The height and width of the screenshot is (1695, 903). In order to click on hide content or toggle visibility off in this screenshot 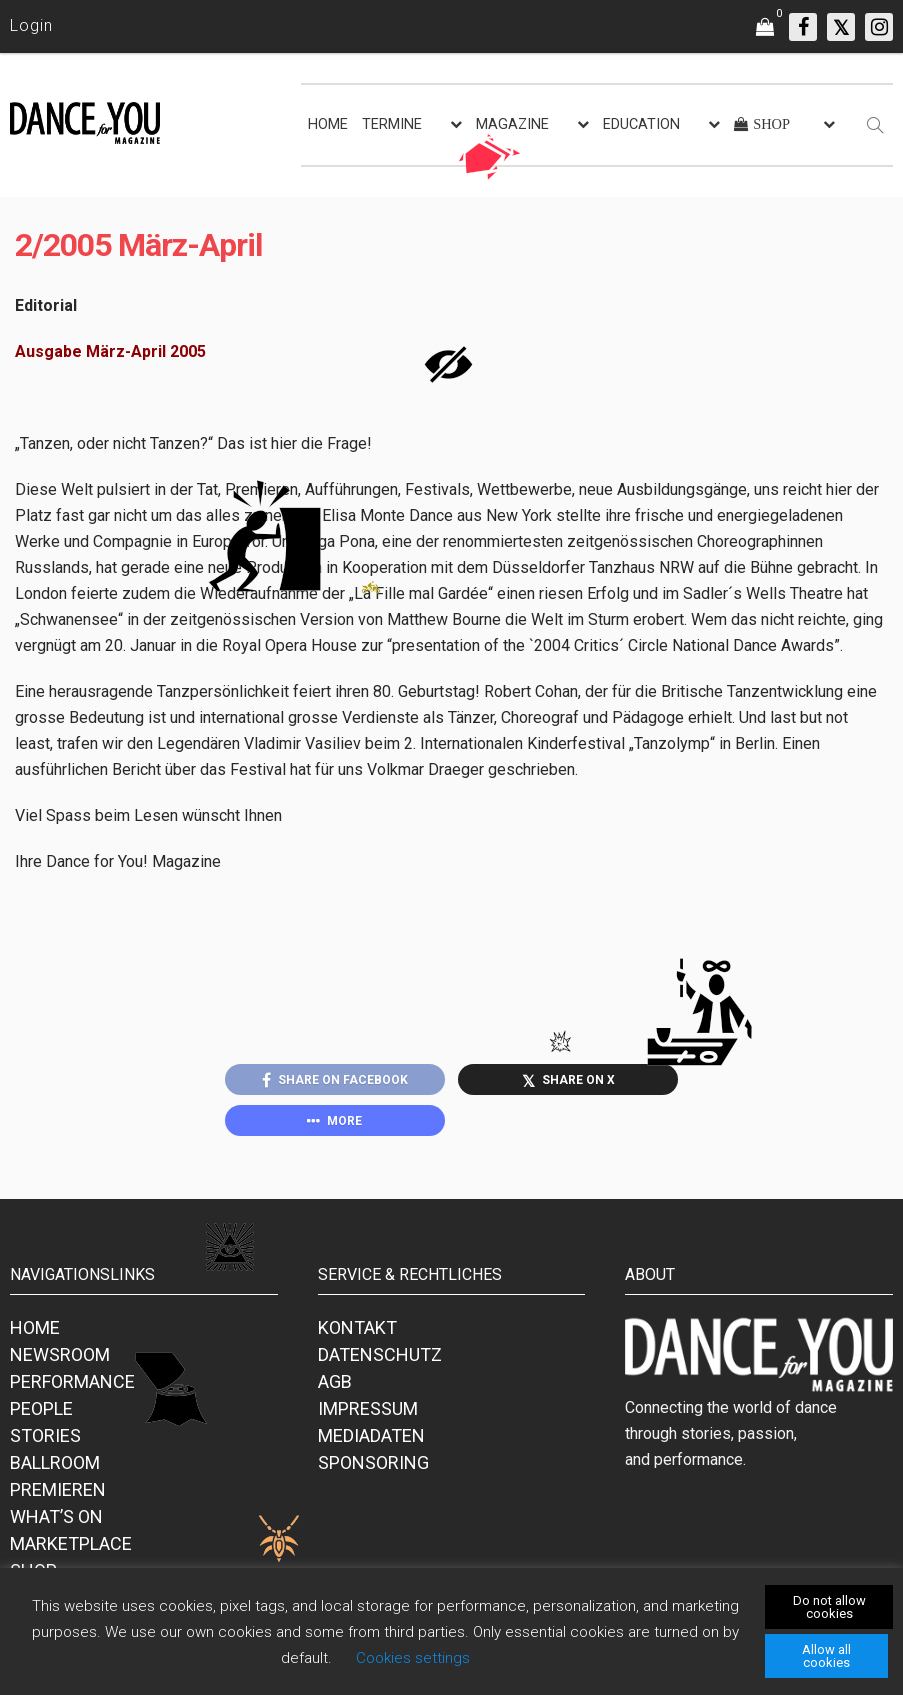, I will do `click(448, 364)`.